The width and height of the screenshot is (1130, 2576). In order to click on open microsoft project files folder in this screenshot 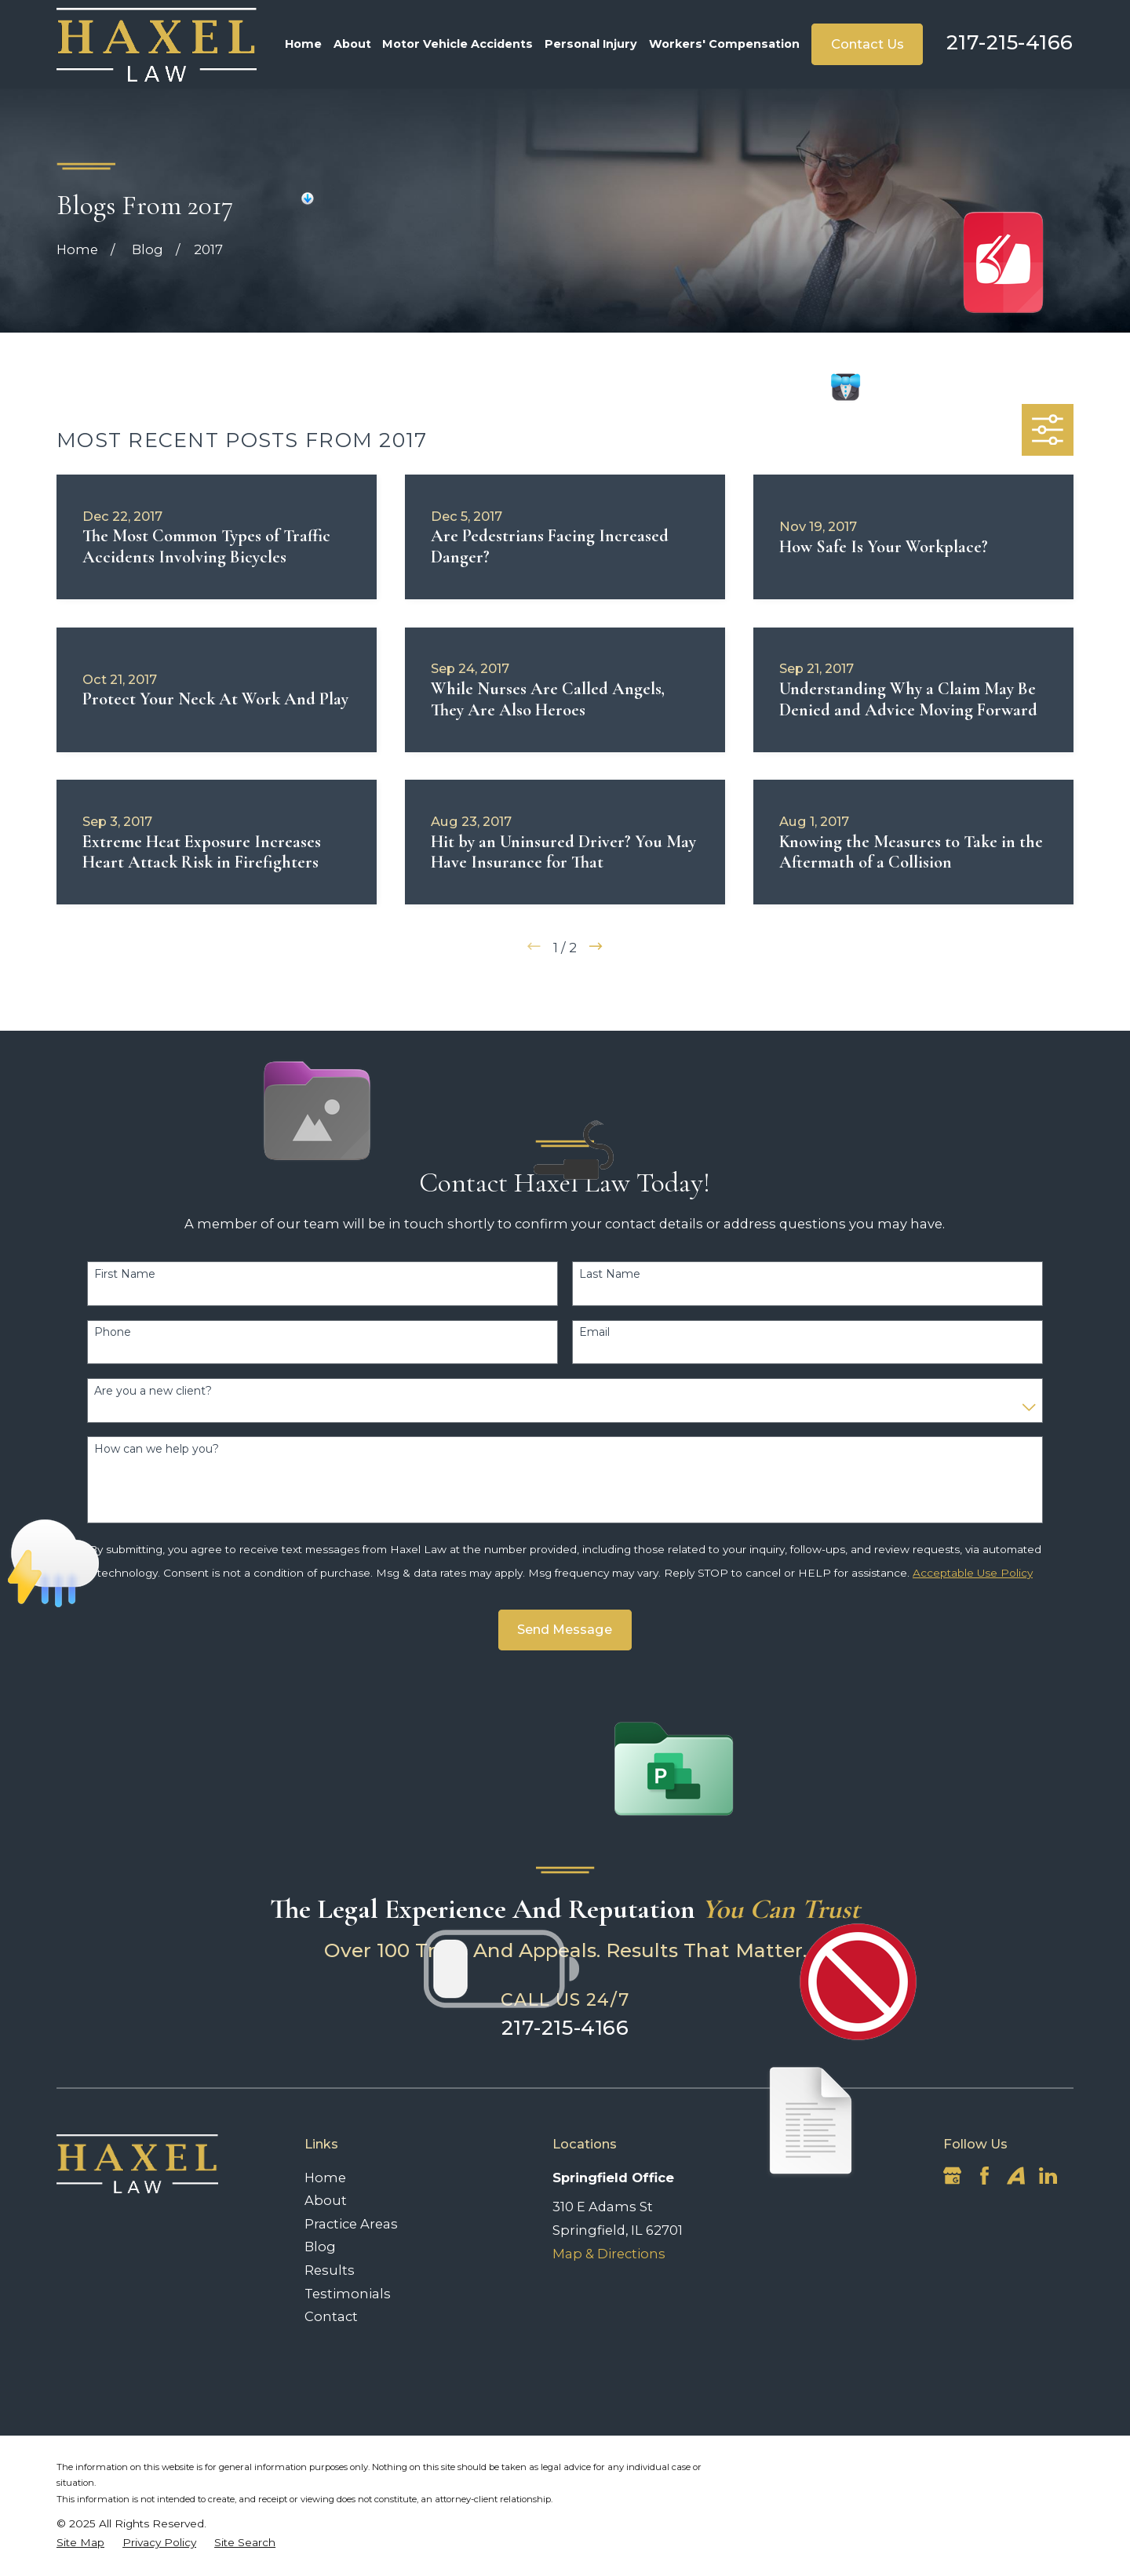, I will do `click(673, 1772)`.